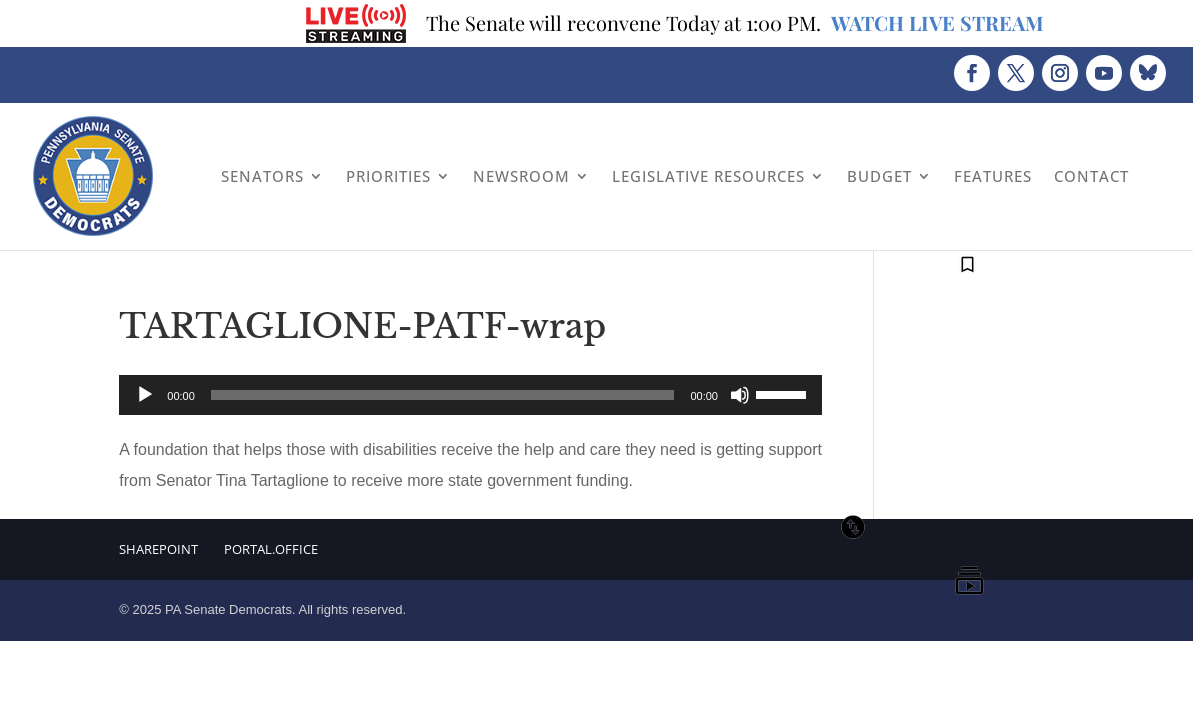 The height and width of the screenshot is (720, 1193). Describe the element at coordinates (853, 527) in the screenshot. I see `swap or reorder items vertically` at that location.